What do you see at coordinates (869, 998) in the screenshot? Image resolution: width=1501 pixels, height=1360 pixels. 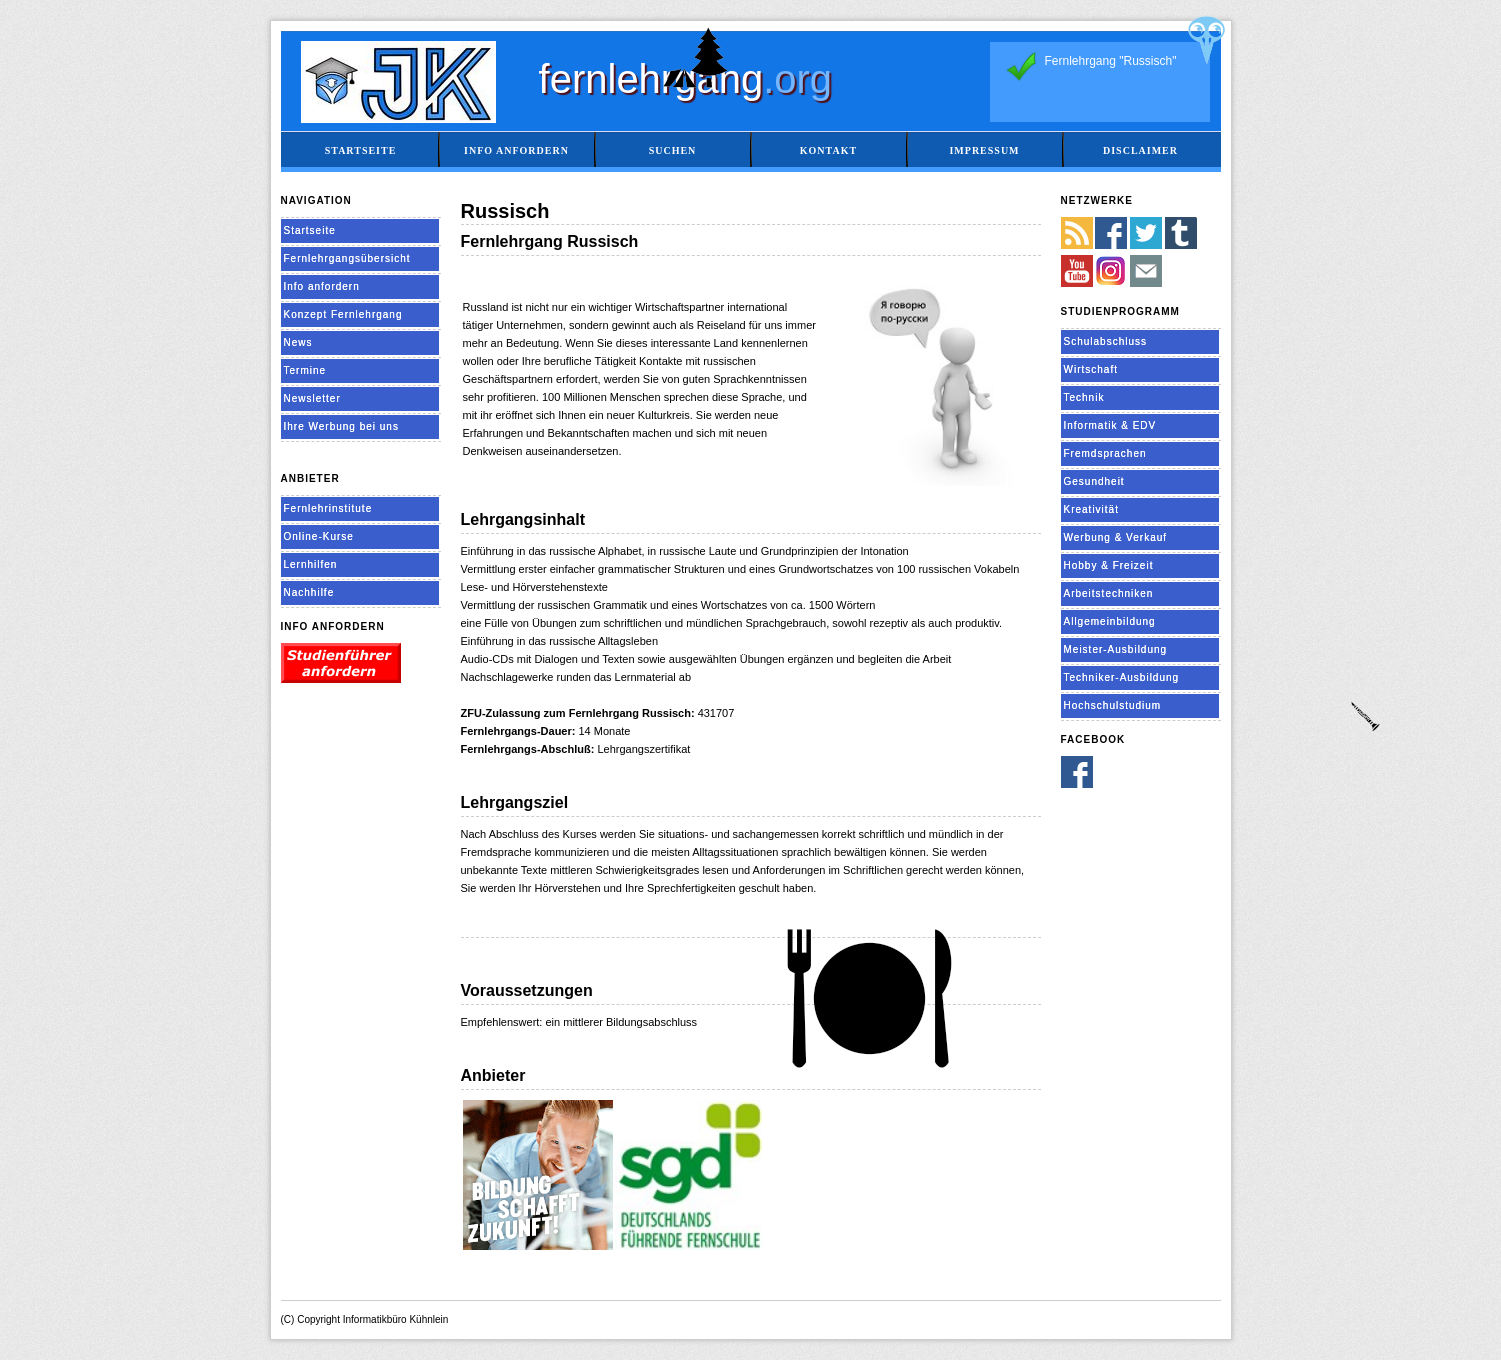 I see `view meal or dining options` at bounding box center [869, 998].